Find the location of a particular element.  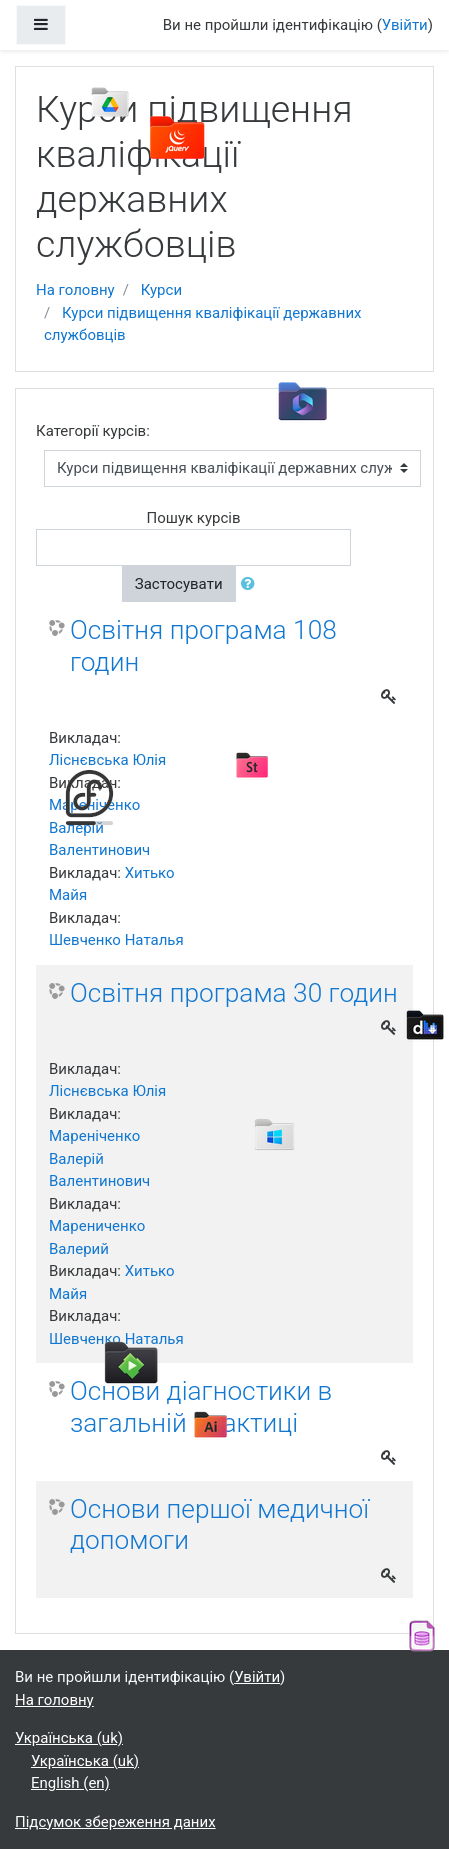

libreoffice base database file is located at coordinates (422, 1636).